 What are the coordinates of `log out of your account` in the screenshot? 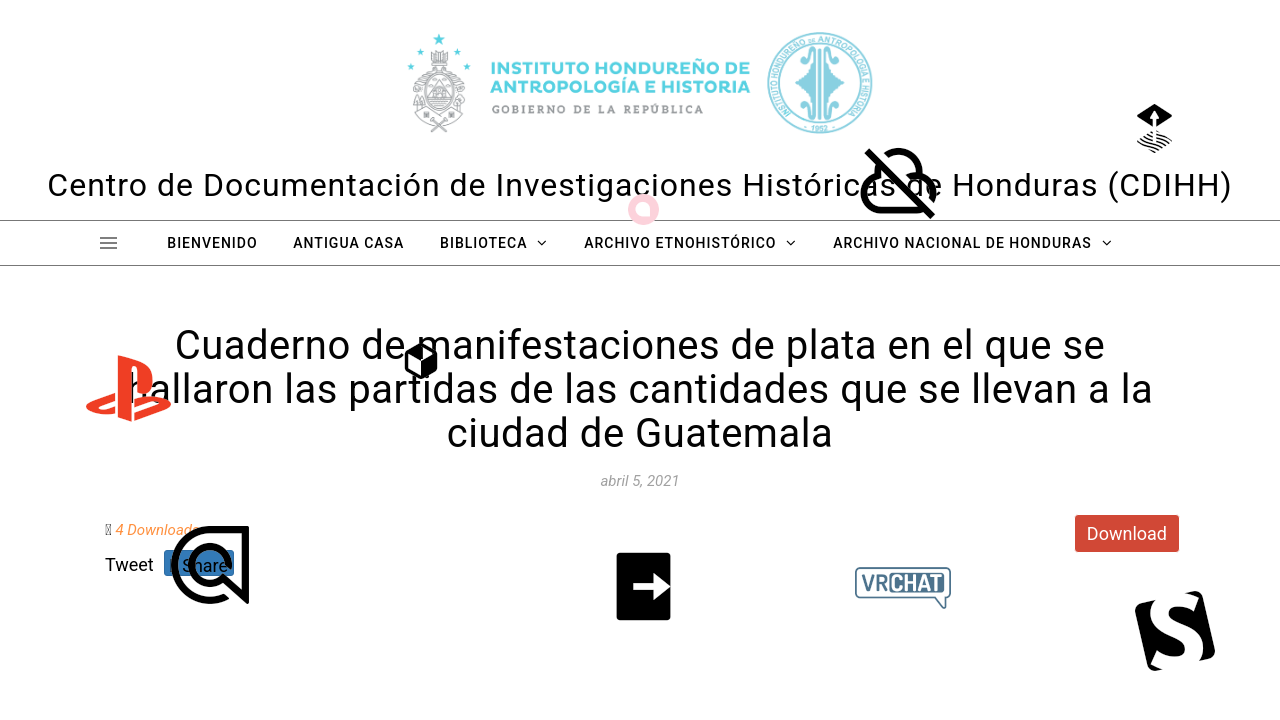 It's located at (643, 586).